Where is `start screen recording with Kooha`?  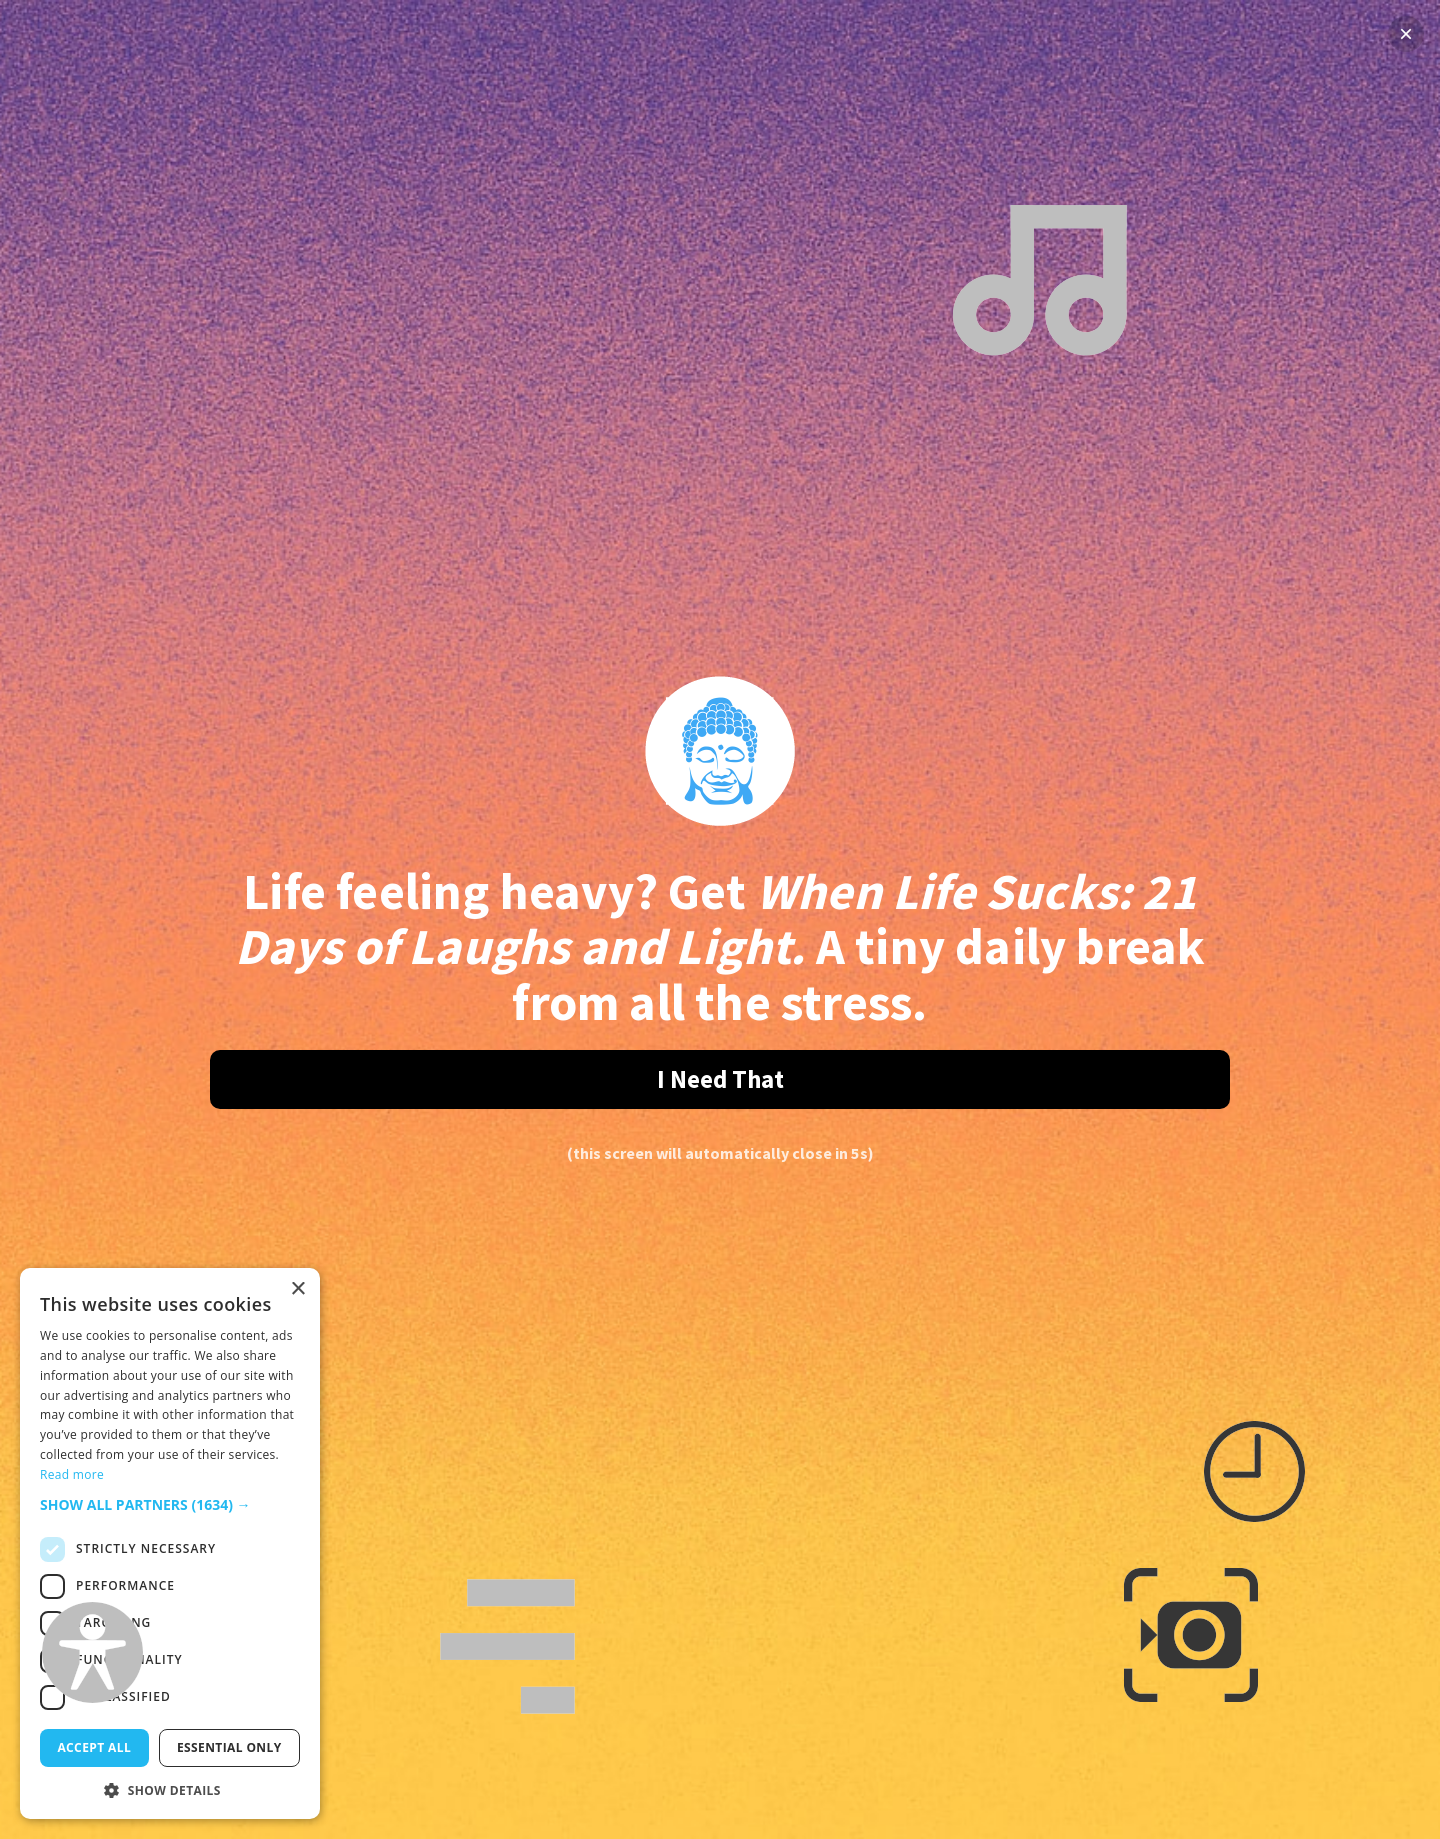
start screen recording with Kooha is located at coordinates (1191, 1635).